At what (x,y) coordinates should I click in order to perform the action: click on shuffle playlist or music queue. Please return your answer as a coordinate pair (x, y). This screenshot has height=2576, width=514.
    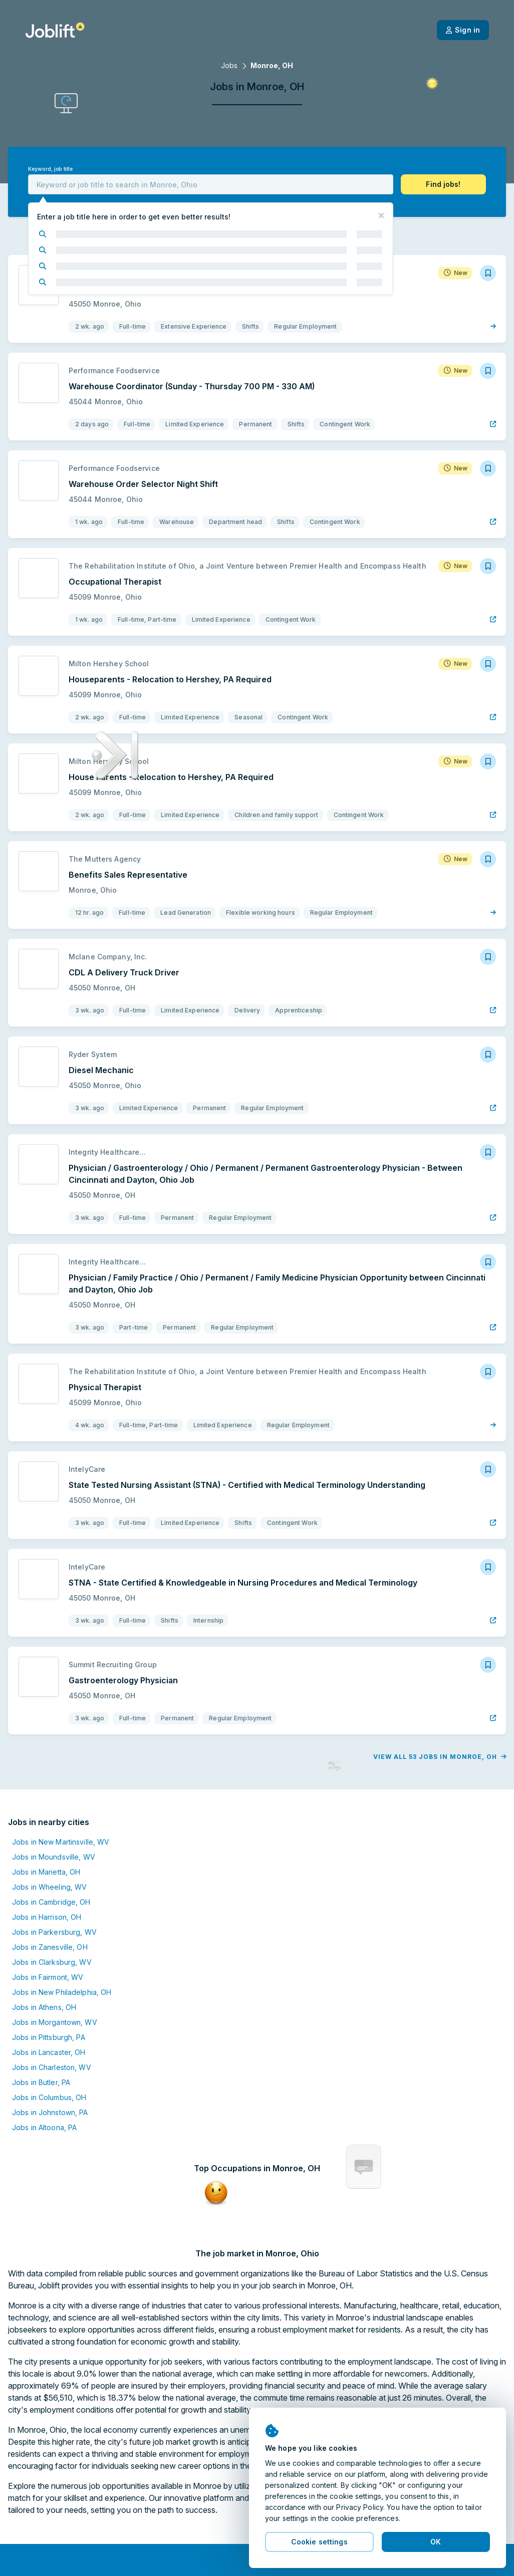
    Looking at the image, I should click on (335, 1765).